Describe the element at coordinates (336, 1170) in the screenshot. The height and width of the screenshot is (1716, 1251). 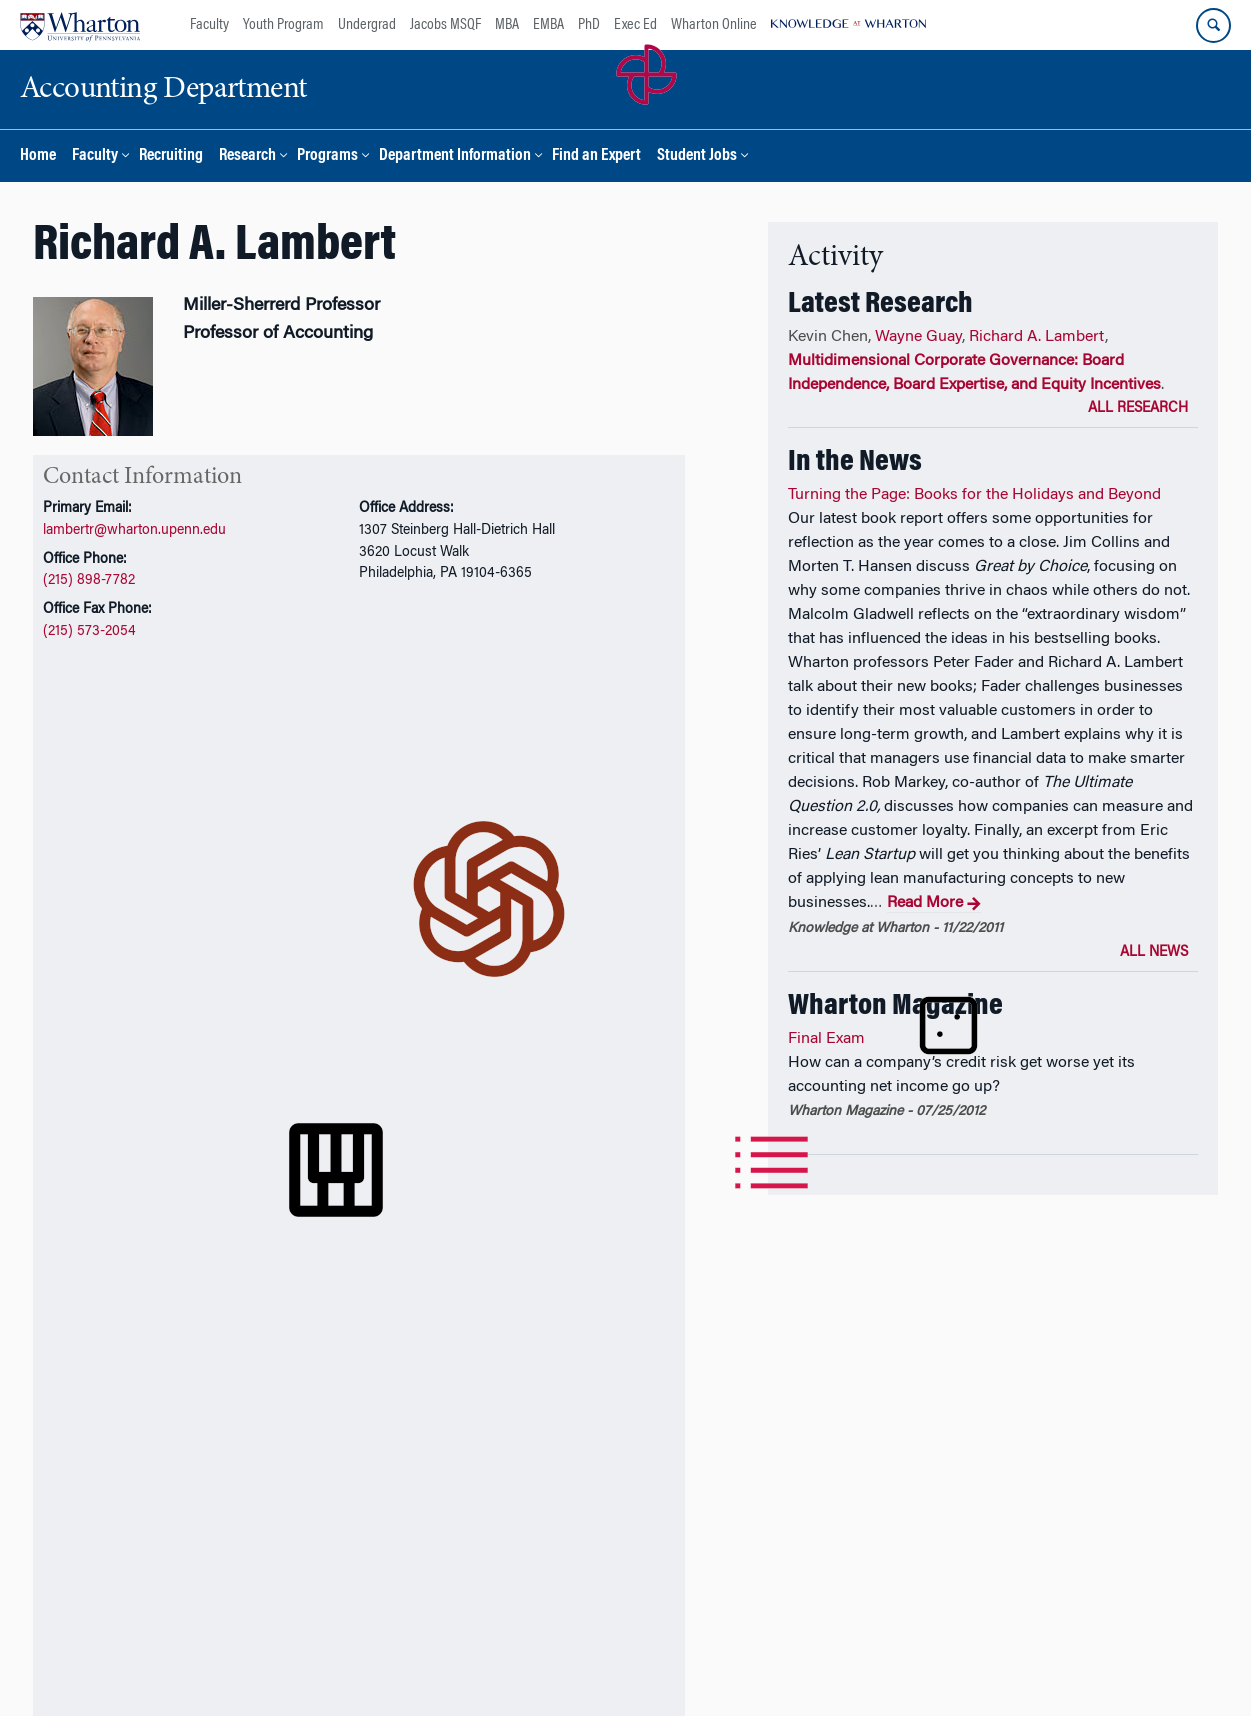
I see `open music or piano app` at that location.